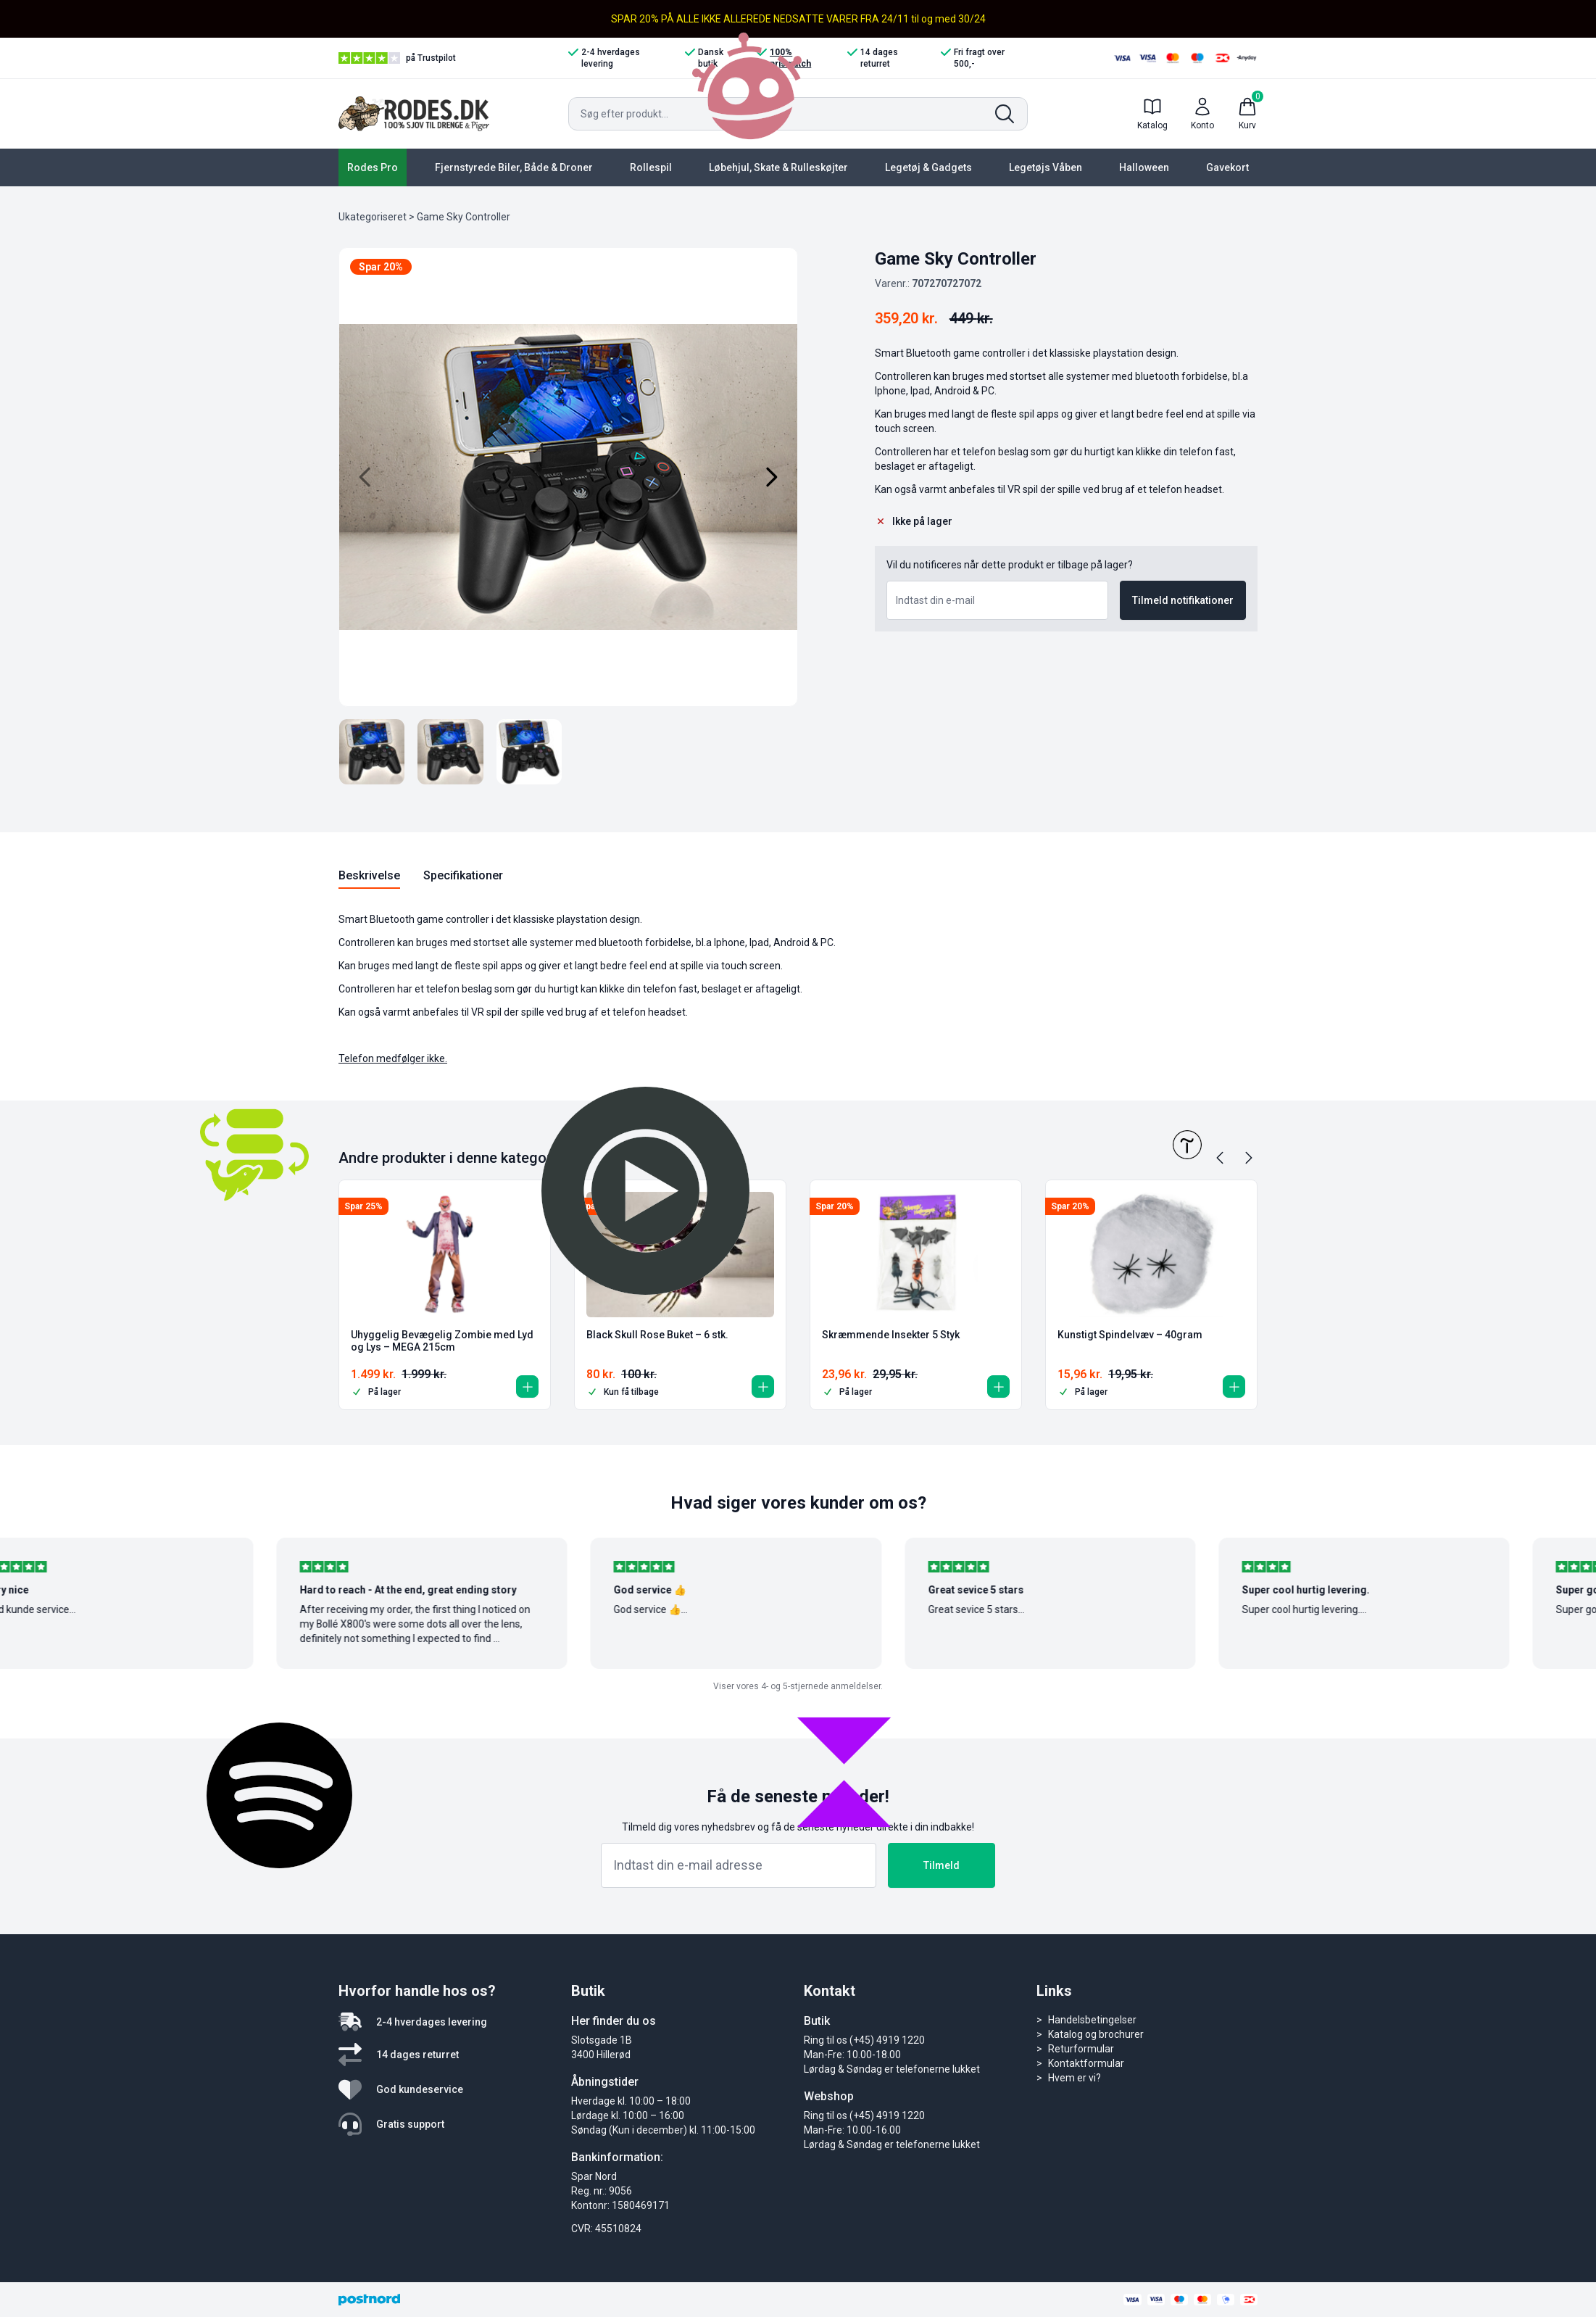  What do you see at coordinates (844, 1772) in the screenshot?
I see `collapse or contract content vertically` at bounding box center [844, 1772].